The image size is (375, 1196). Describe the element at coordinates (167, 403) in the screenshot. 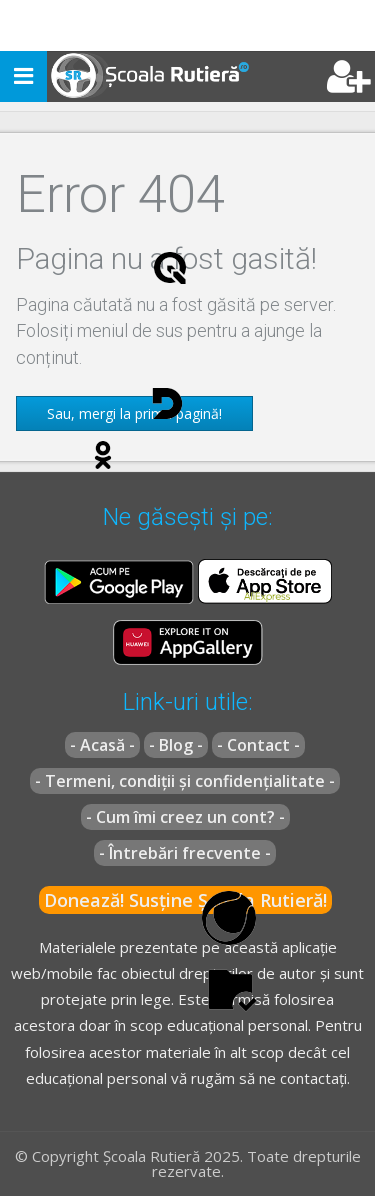

I see `deepgram logo` at that location.